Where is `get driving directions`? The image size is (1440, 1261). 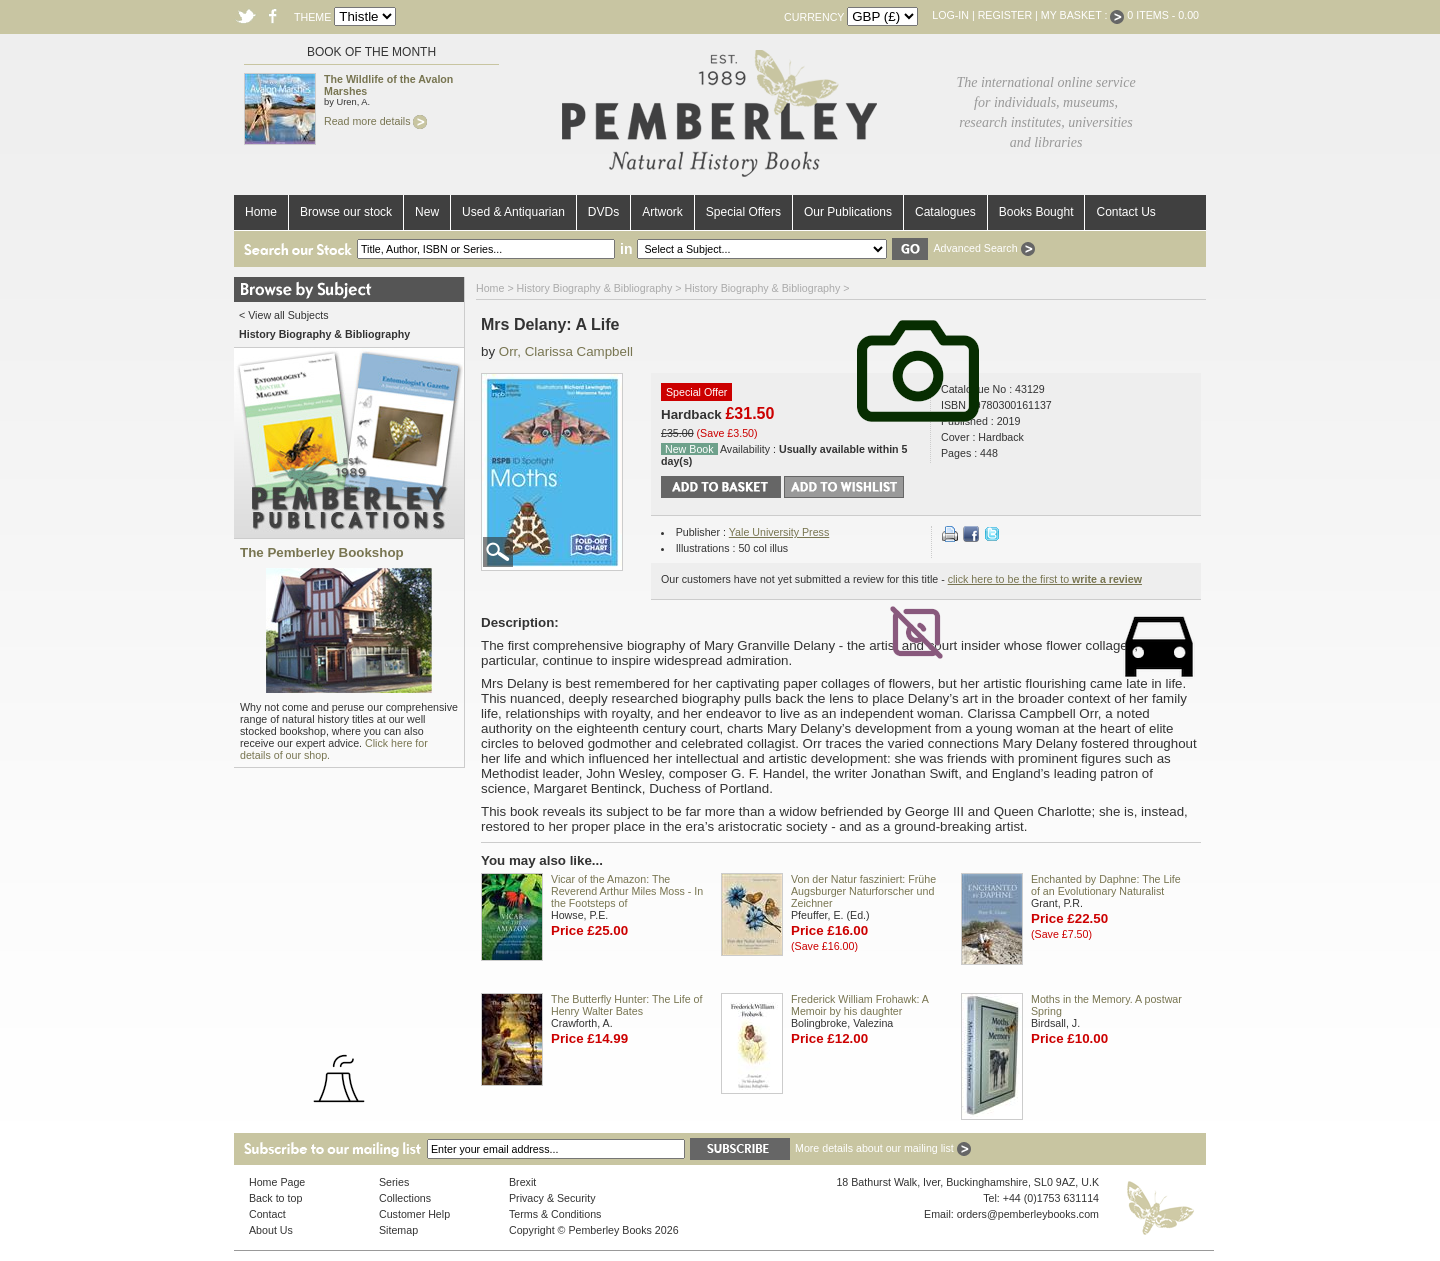 get driving directions is located at coordinates (1159, 643).